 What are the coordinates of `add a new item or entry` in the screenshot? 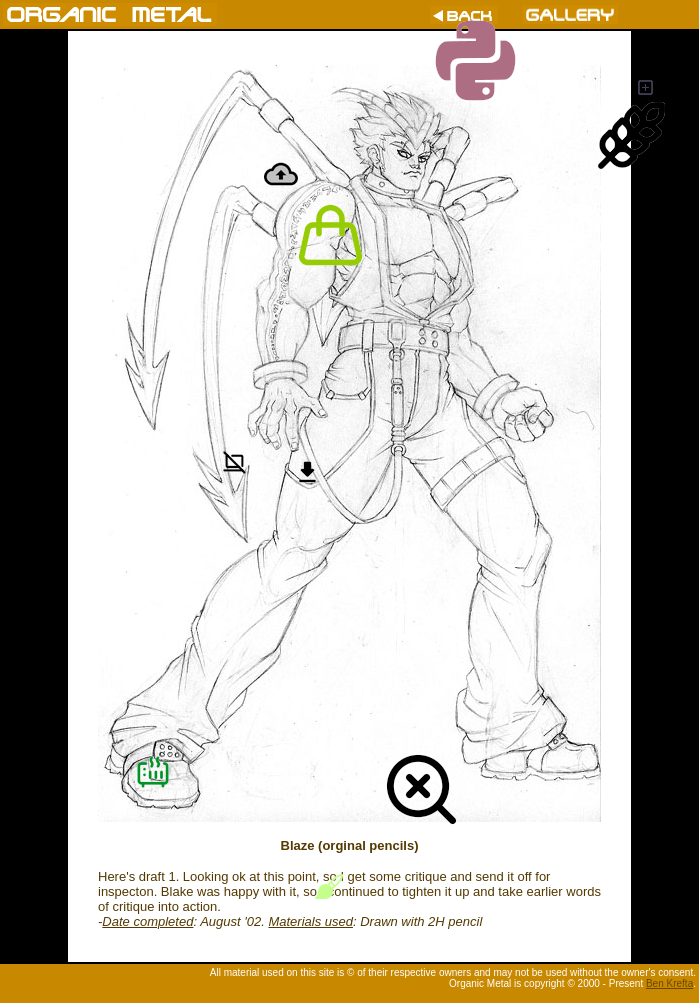 It's located at (645, 87).